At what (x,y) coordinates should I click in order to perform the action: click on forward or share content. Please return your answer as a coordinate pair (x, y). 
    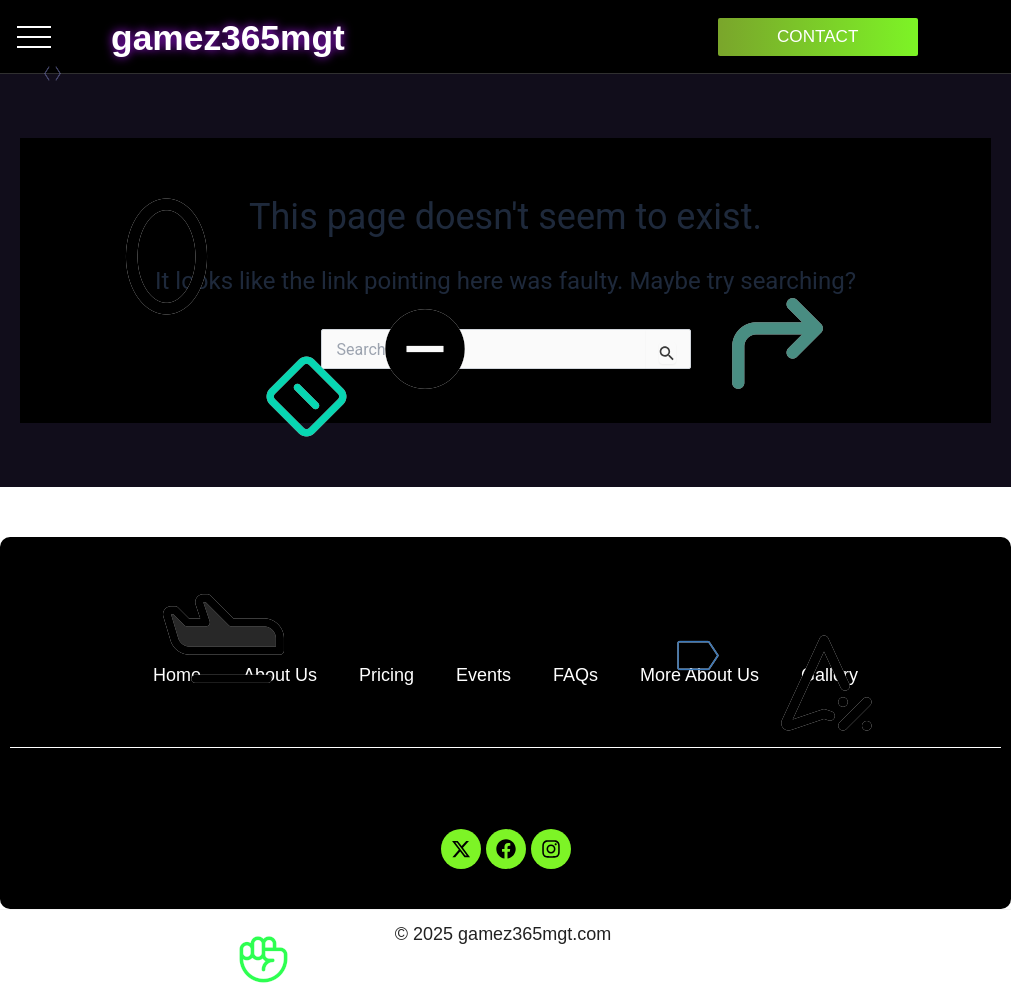
    Looking at the image, I should click on (774, 346).